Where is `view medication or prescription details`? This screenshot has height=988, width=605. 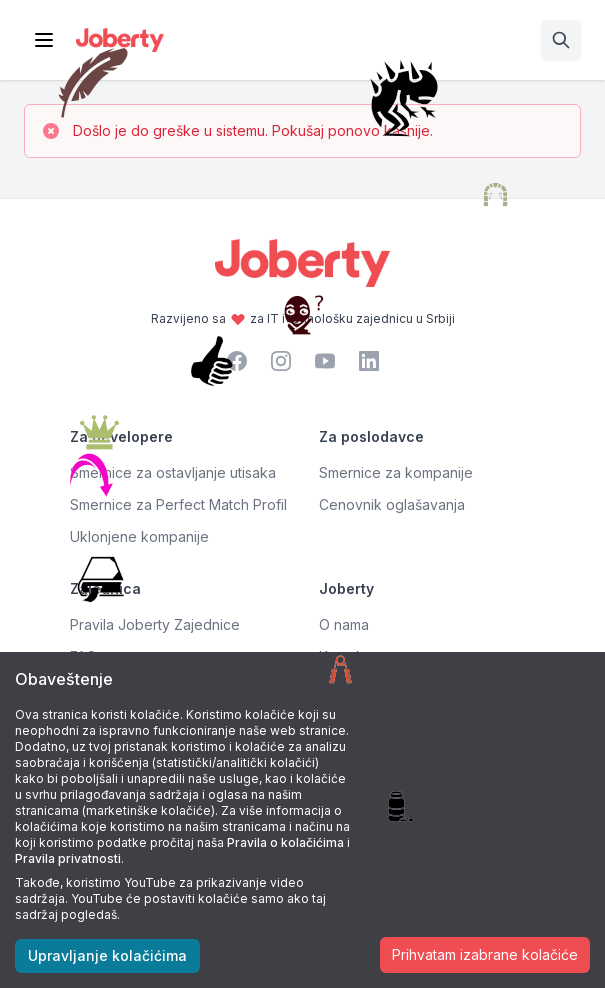
view medication or prescription details is located at coordinates (399, 806).